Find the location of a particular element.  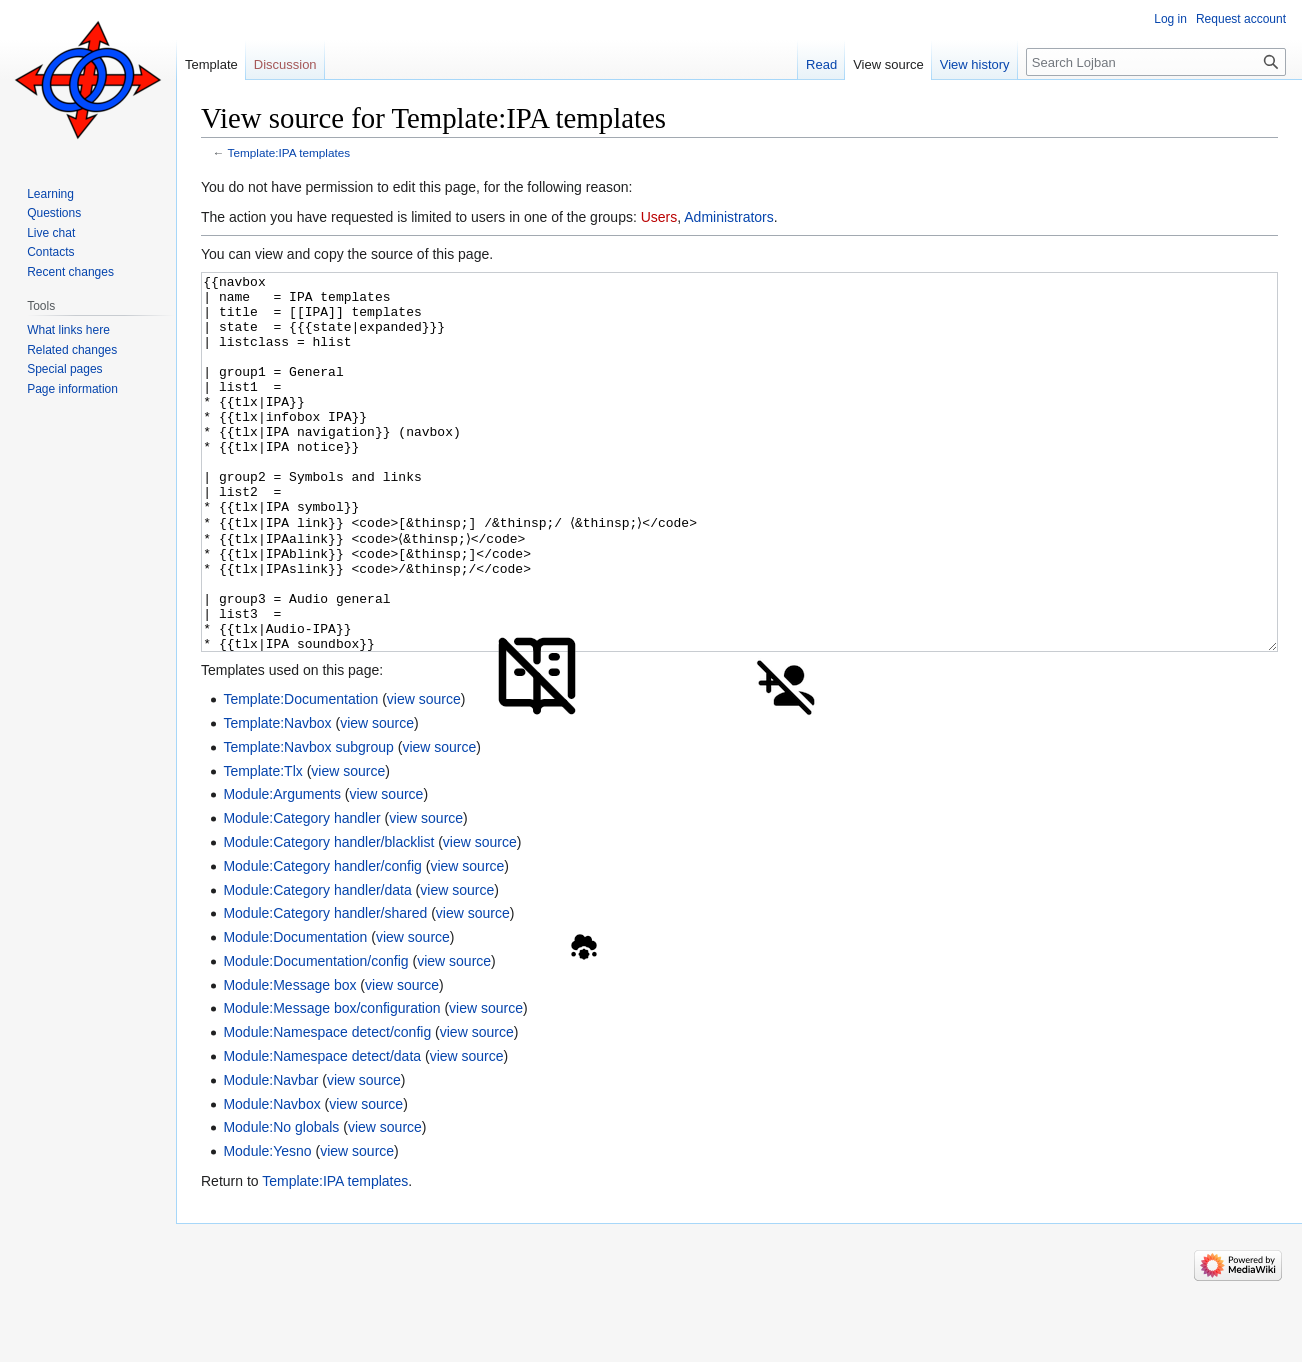

indicates hail or severe weather conditions is located at coordinates (584, 947).